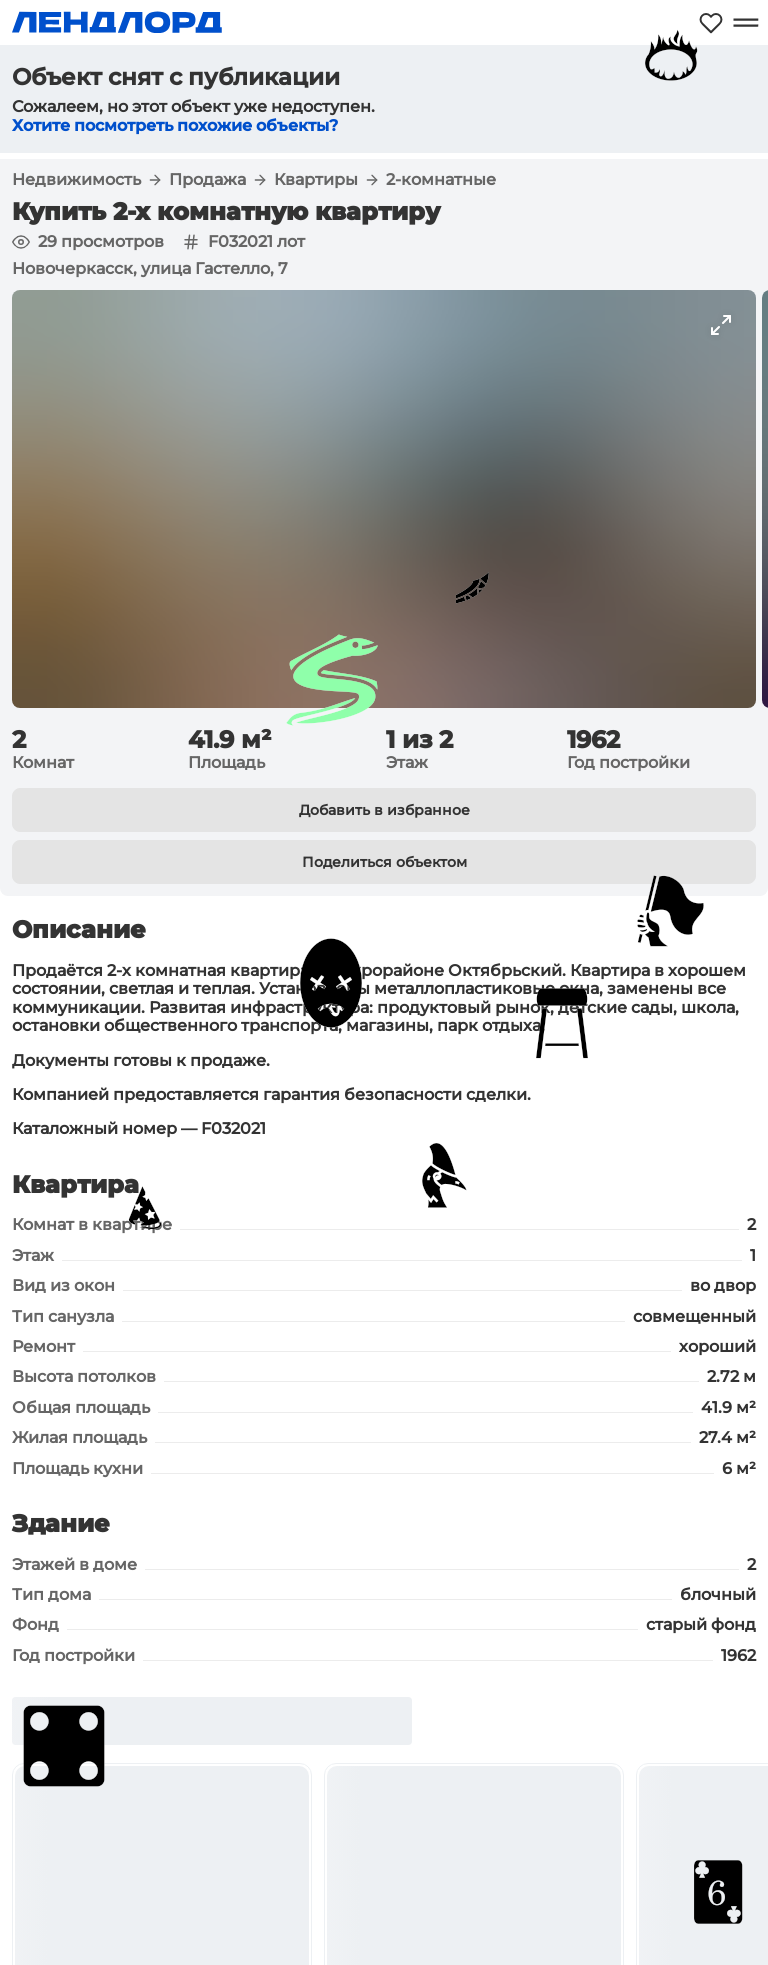  What do you see at coordinates (718, 1892) in the screenshot?
I see `six of clubs playing card` at bounding box center [718, 1892].